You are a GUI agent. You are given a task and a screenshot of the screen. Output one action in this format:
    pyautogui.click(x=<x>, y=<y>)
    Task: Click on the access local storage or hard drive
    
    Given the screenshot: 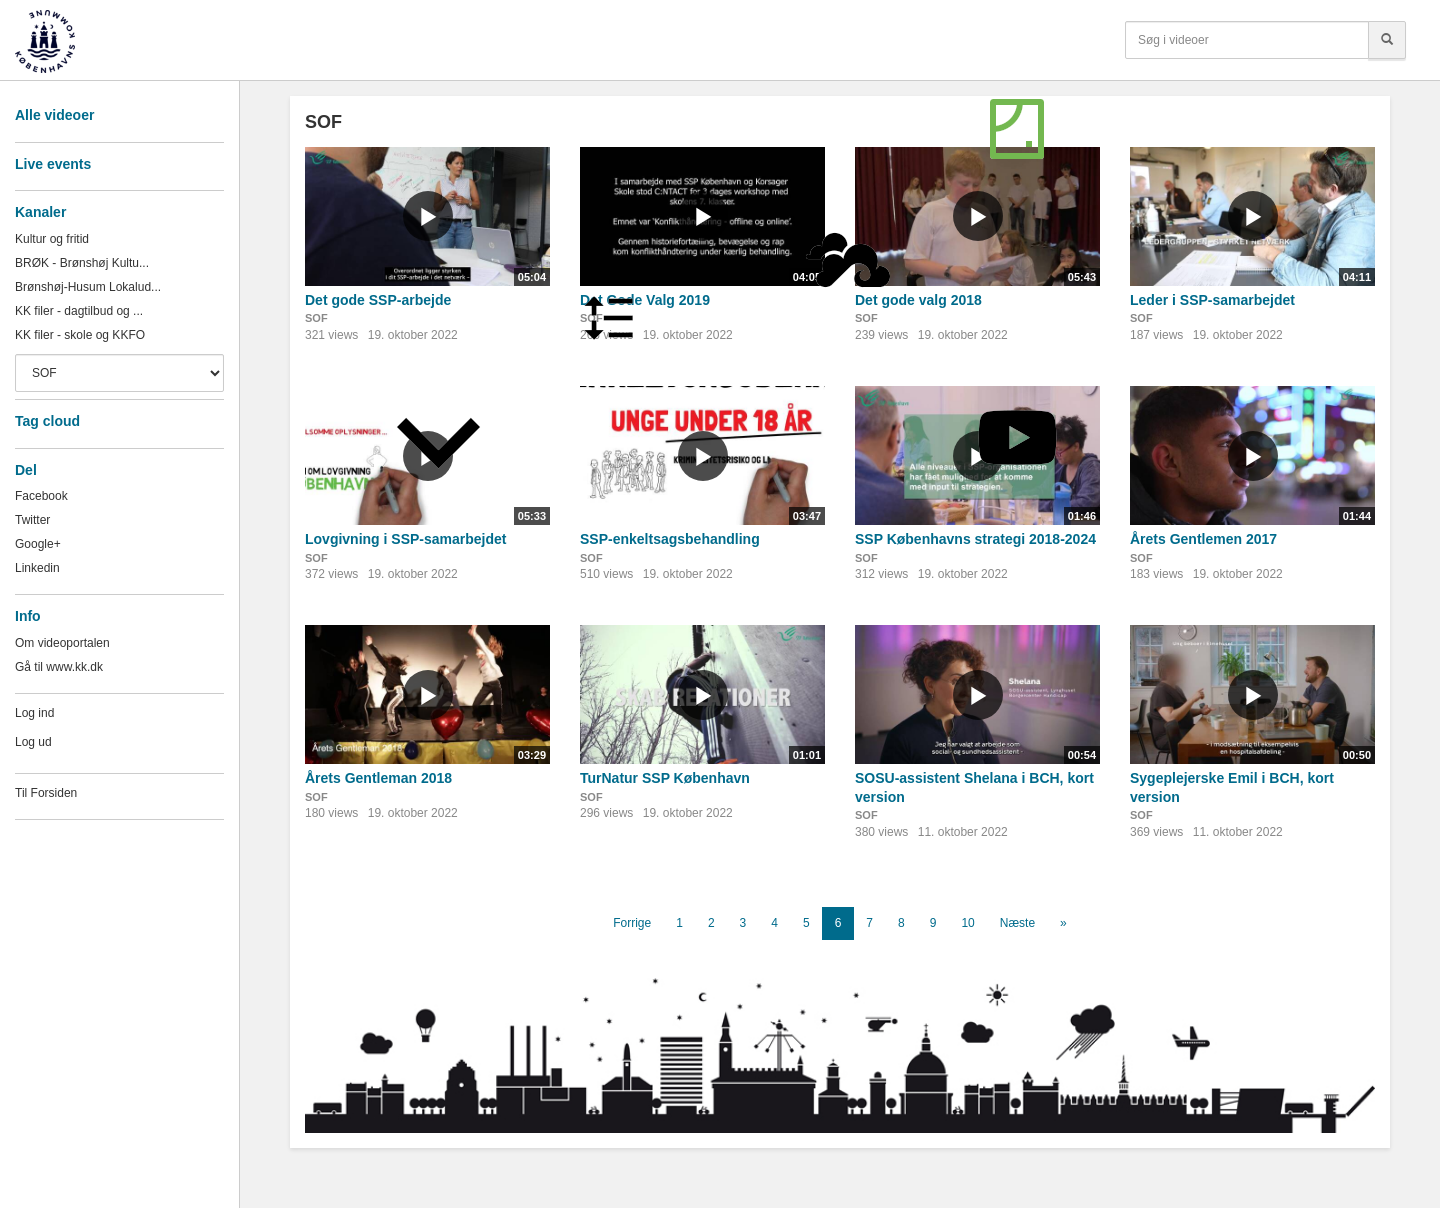 What is the action you would take?
    pyautogui.click(x=1017, y=129)
    